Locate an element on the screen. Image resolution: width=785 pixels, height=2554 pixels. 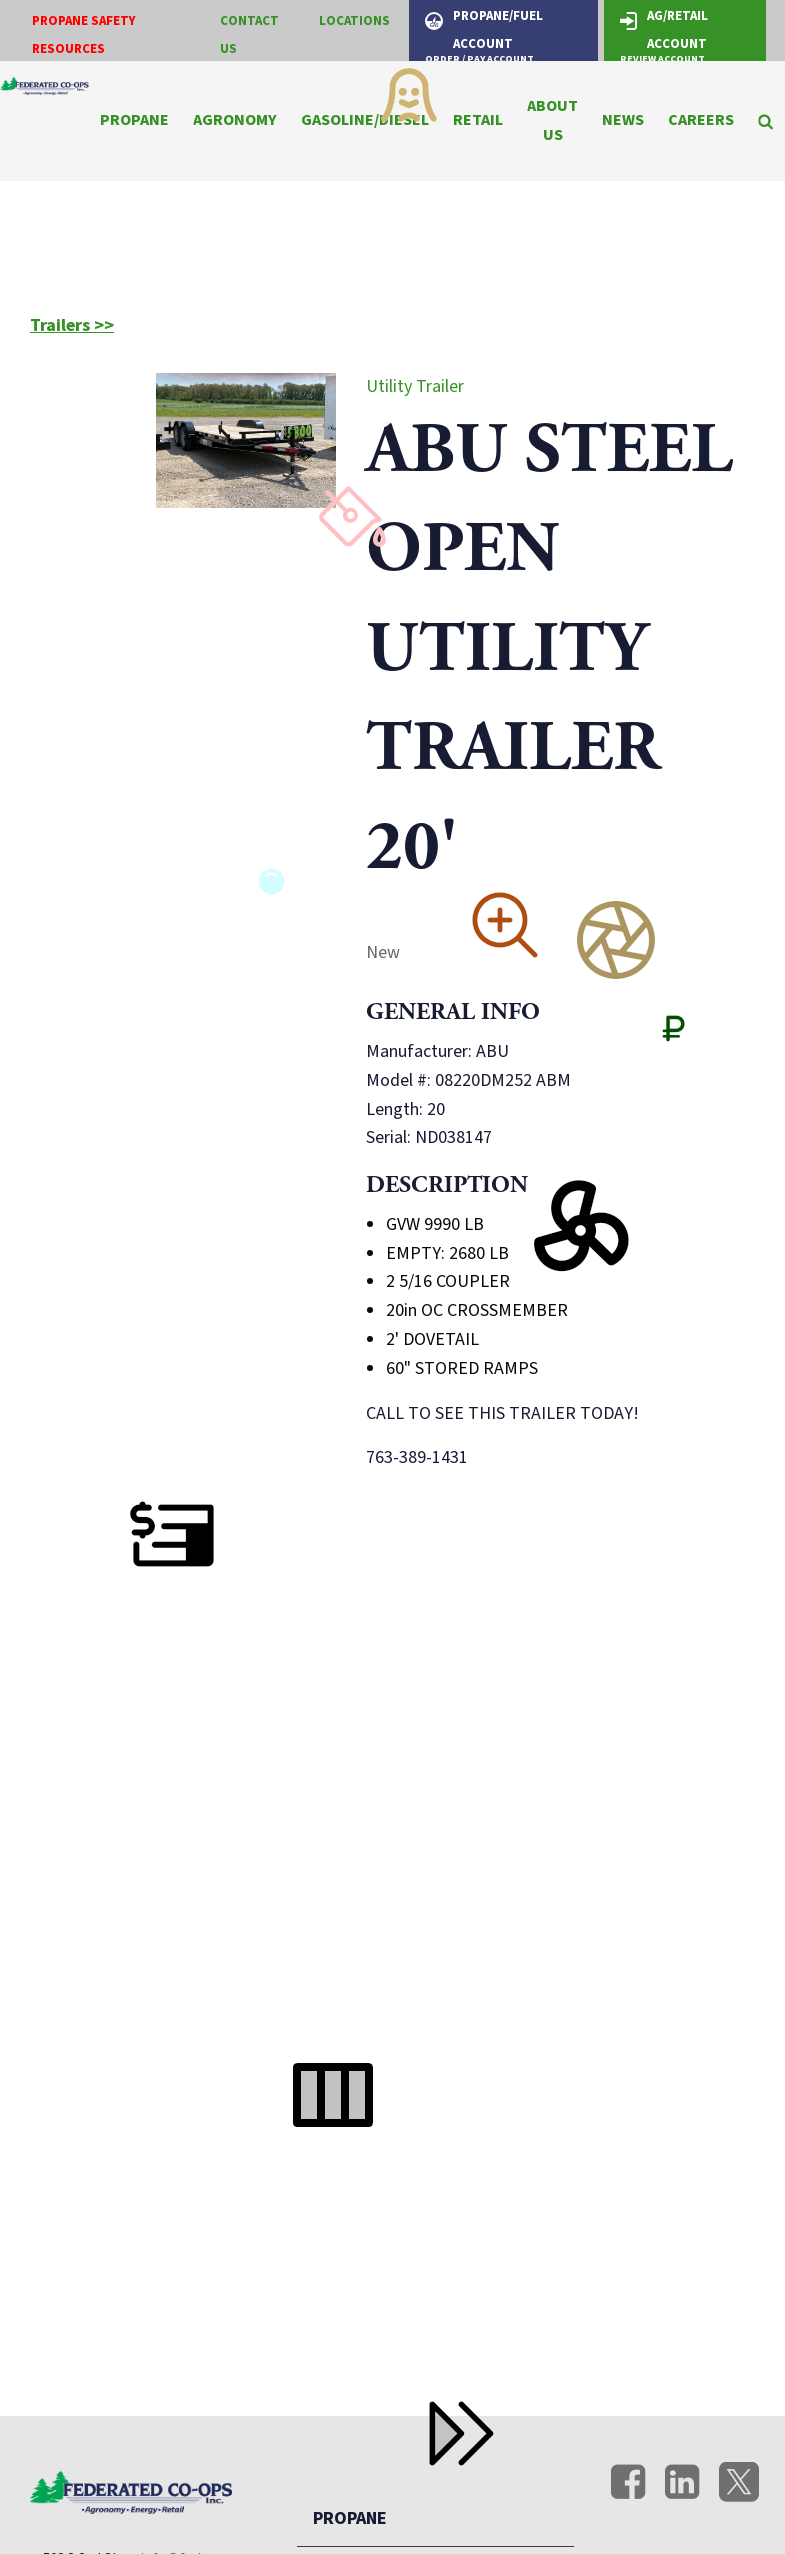
switch to week view in a calendar is located at coordinates (333, 2095).